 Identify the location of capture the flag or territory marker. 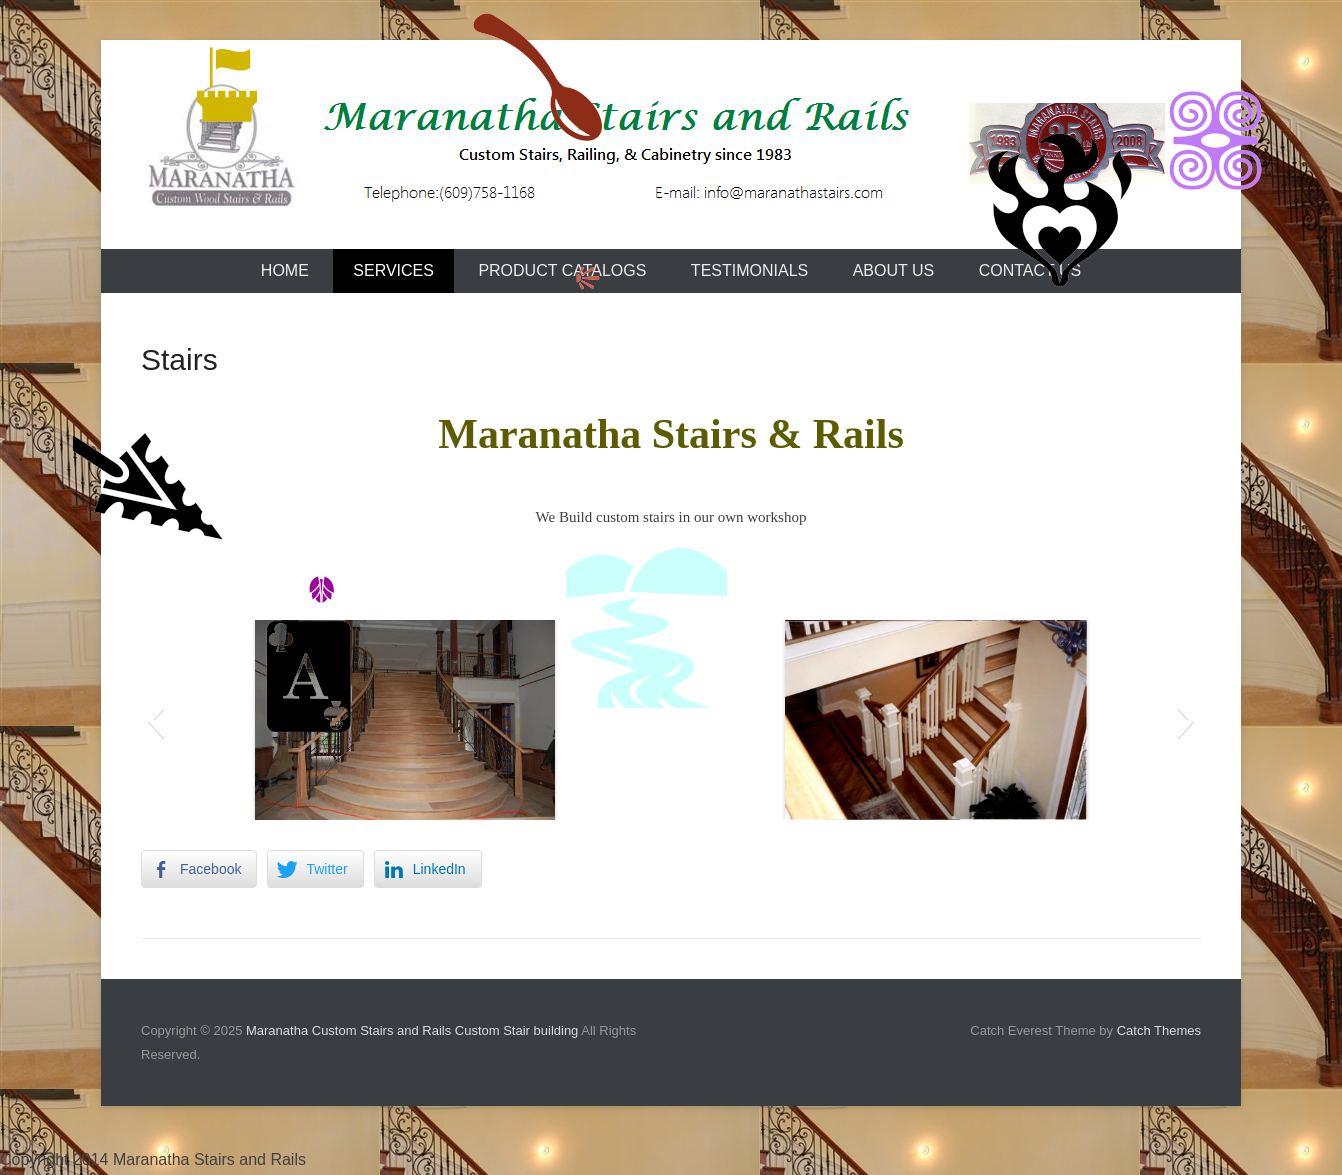
(227, 84).